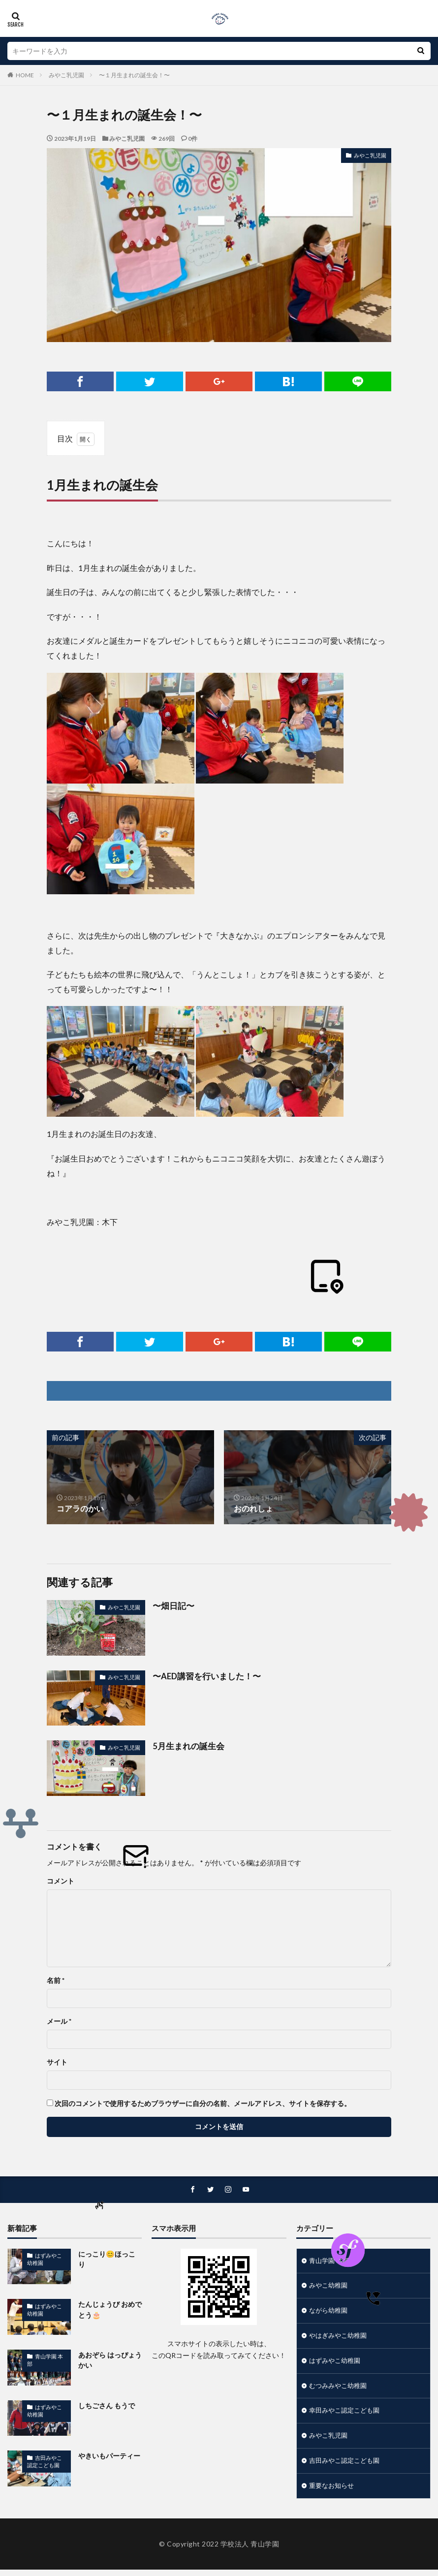 The width and height of the screenshot is (438, 2576). What do you see at coordinates (99, 2205) in the screenshot?
I see `swipe left to continue or dismiss` at bounding box center [99, 2205].